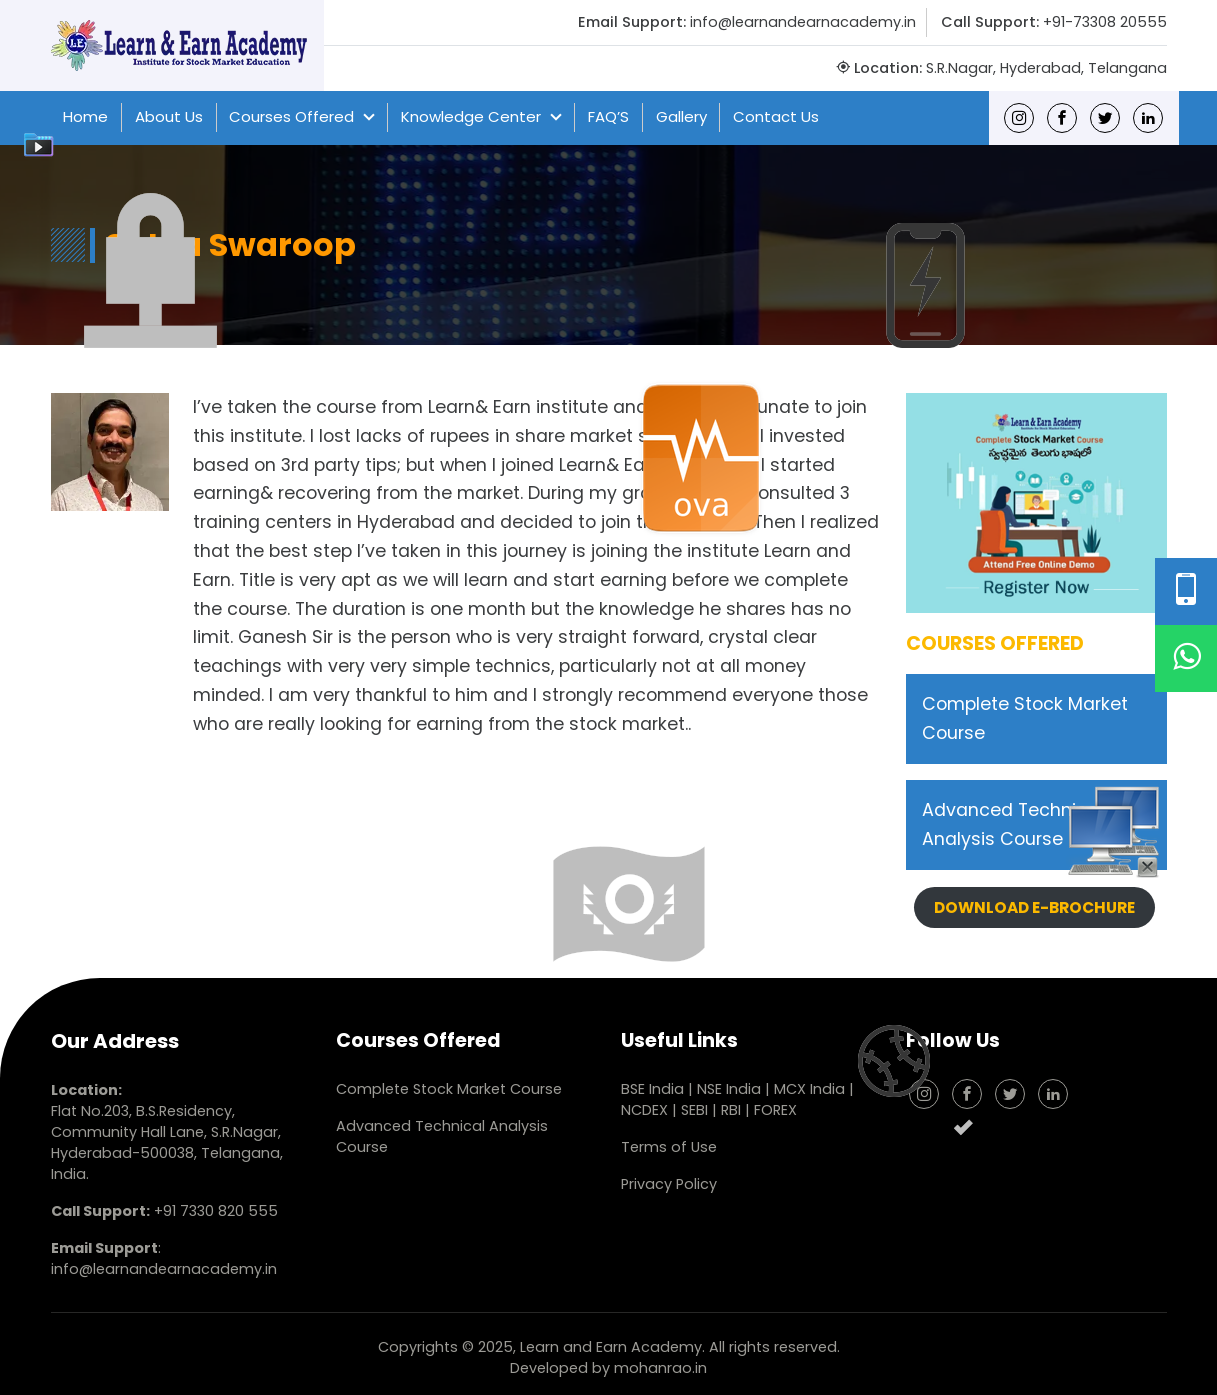  I want to click on indicates no network connection available, so click(1113, 831).